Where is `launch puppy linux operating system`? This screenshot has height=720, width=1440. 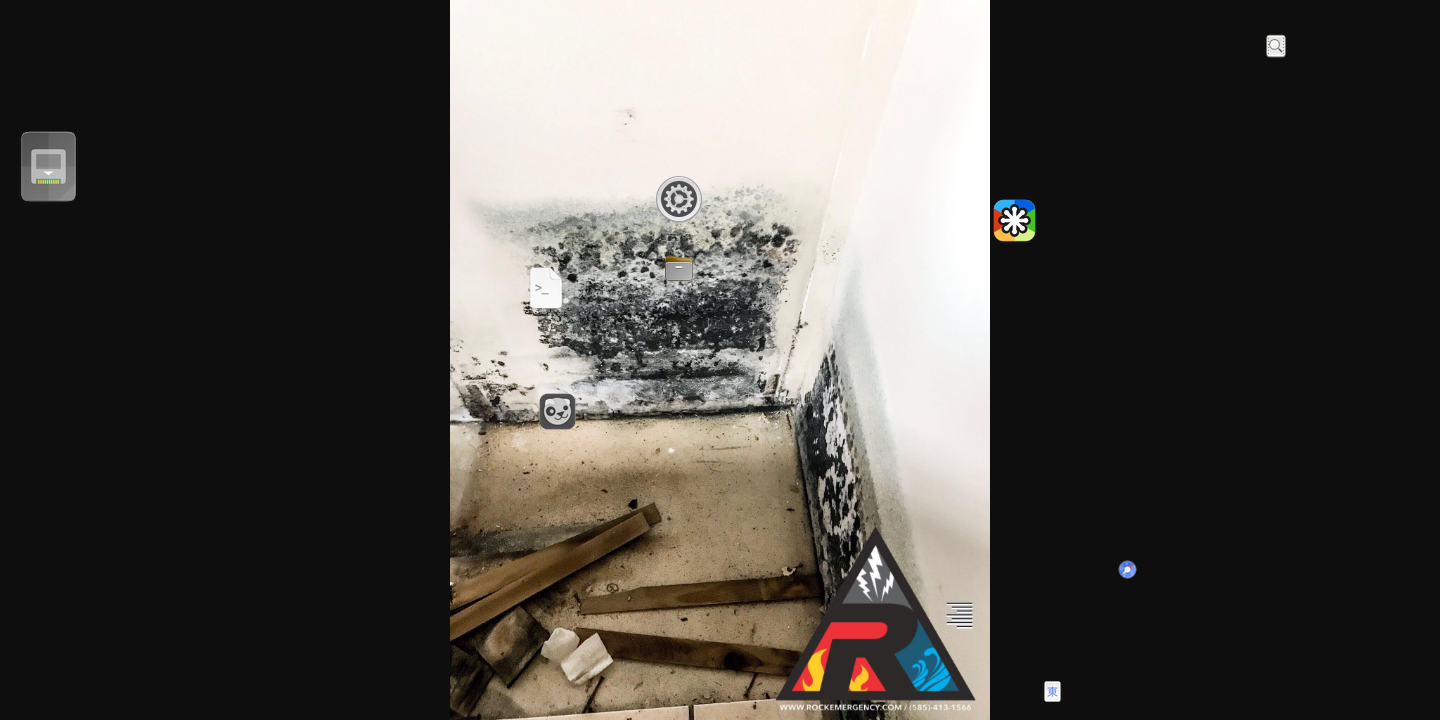
launch puppy linux operating system is located at coordinates (557, 411).